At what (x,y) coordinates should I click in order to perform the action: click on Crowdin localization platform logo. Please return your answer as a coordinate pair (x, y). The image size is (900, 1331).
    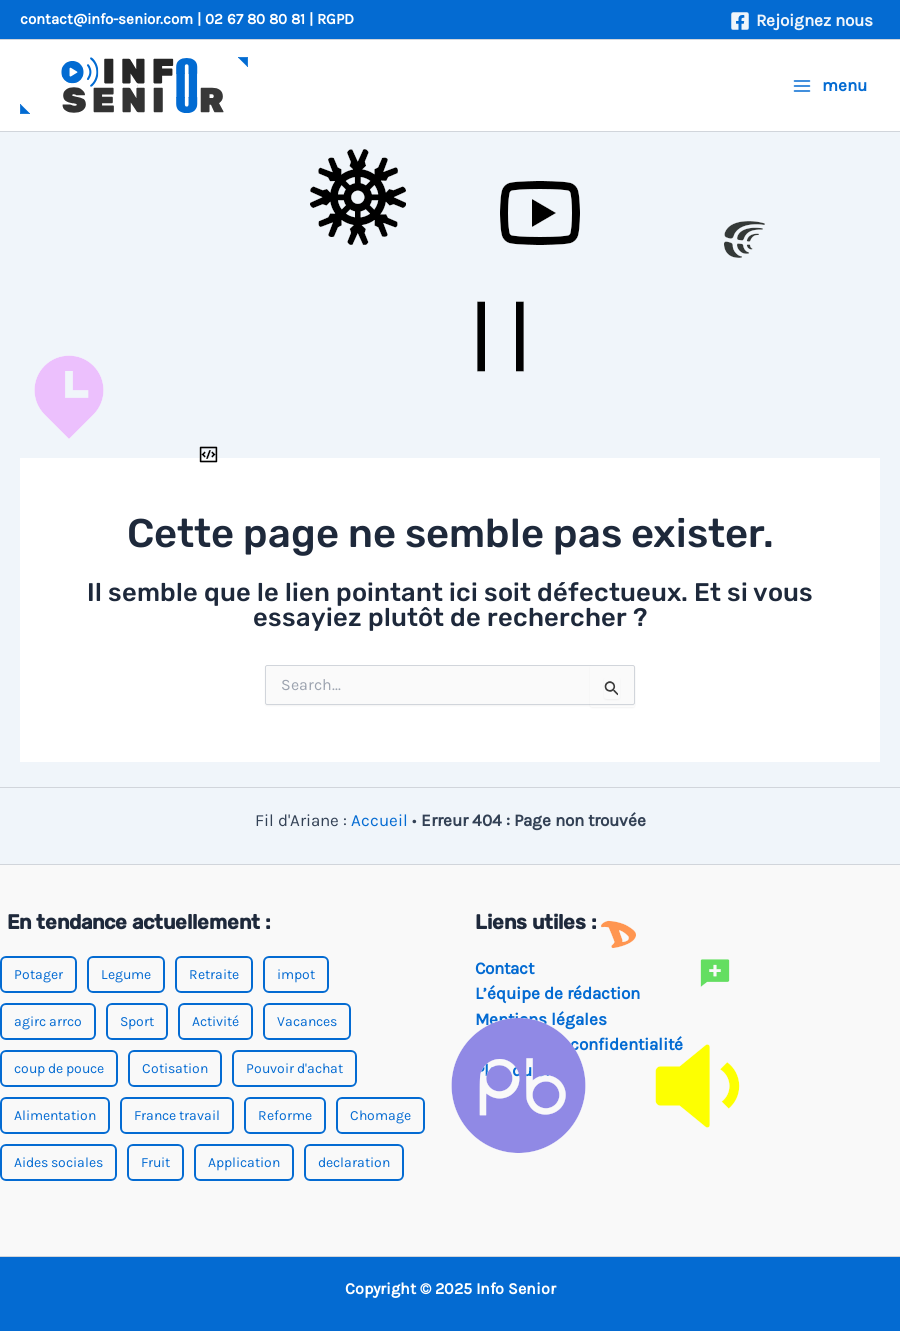
    Looking at the image, I should click on (744, 239).